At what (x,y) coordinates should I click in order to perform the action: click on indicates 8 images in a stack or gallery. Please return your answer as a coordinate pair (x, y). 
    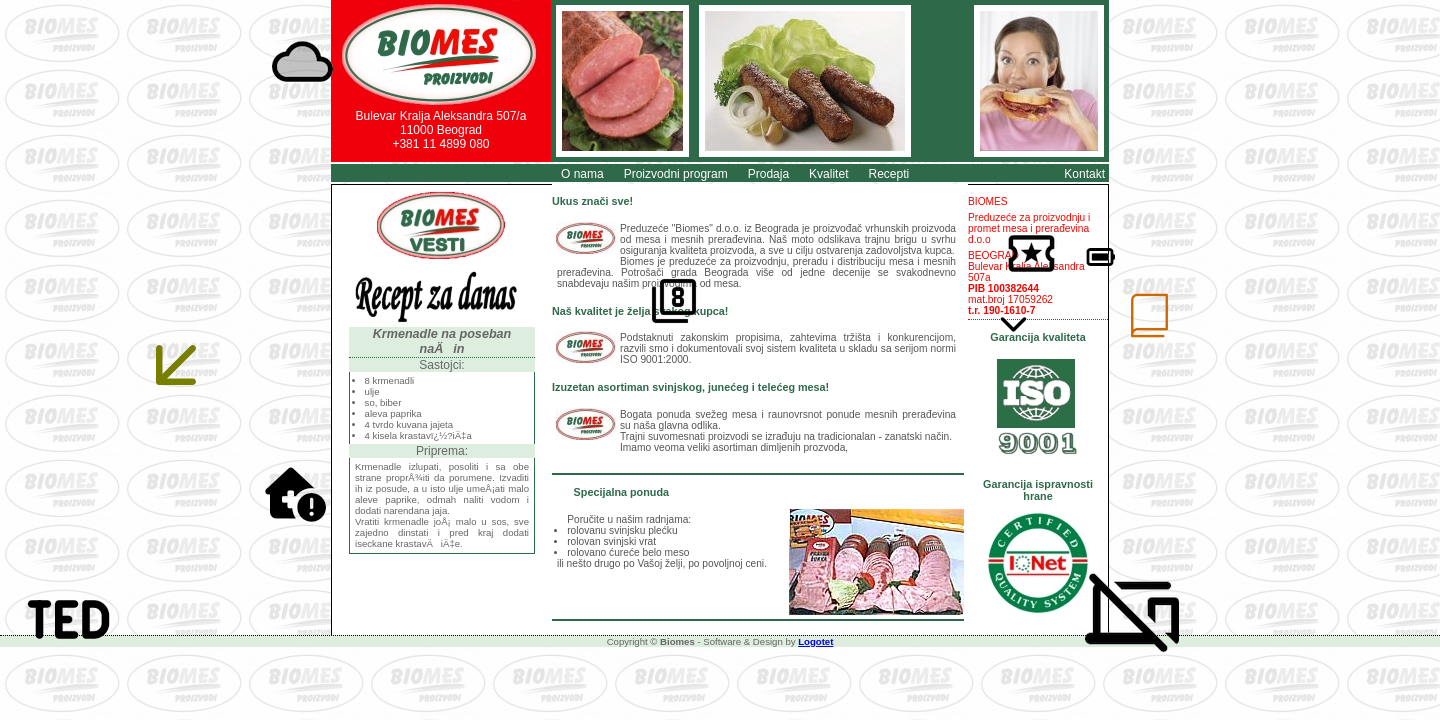
    Looking at the image, I should click on (674, 301).